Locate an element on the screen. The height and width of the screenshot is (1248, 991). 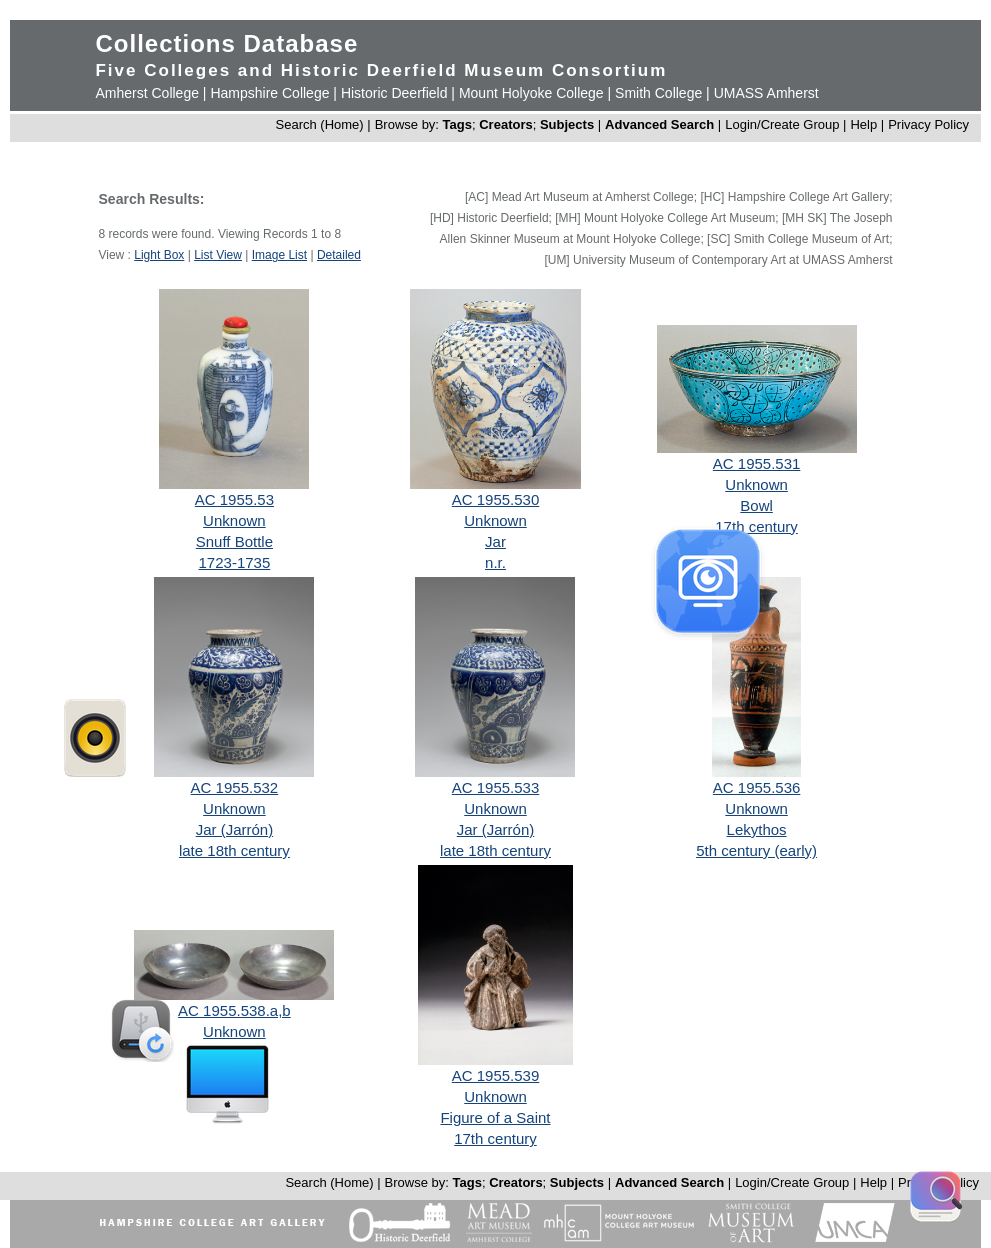
access remote desktop or screen sharing settings is located at coordinates (708, 583).